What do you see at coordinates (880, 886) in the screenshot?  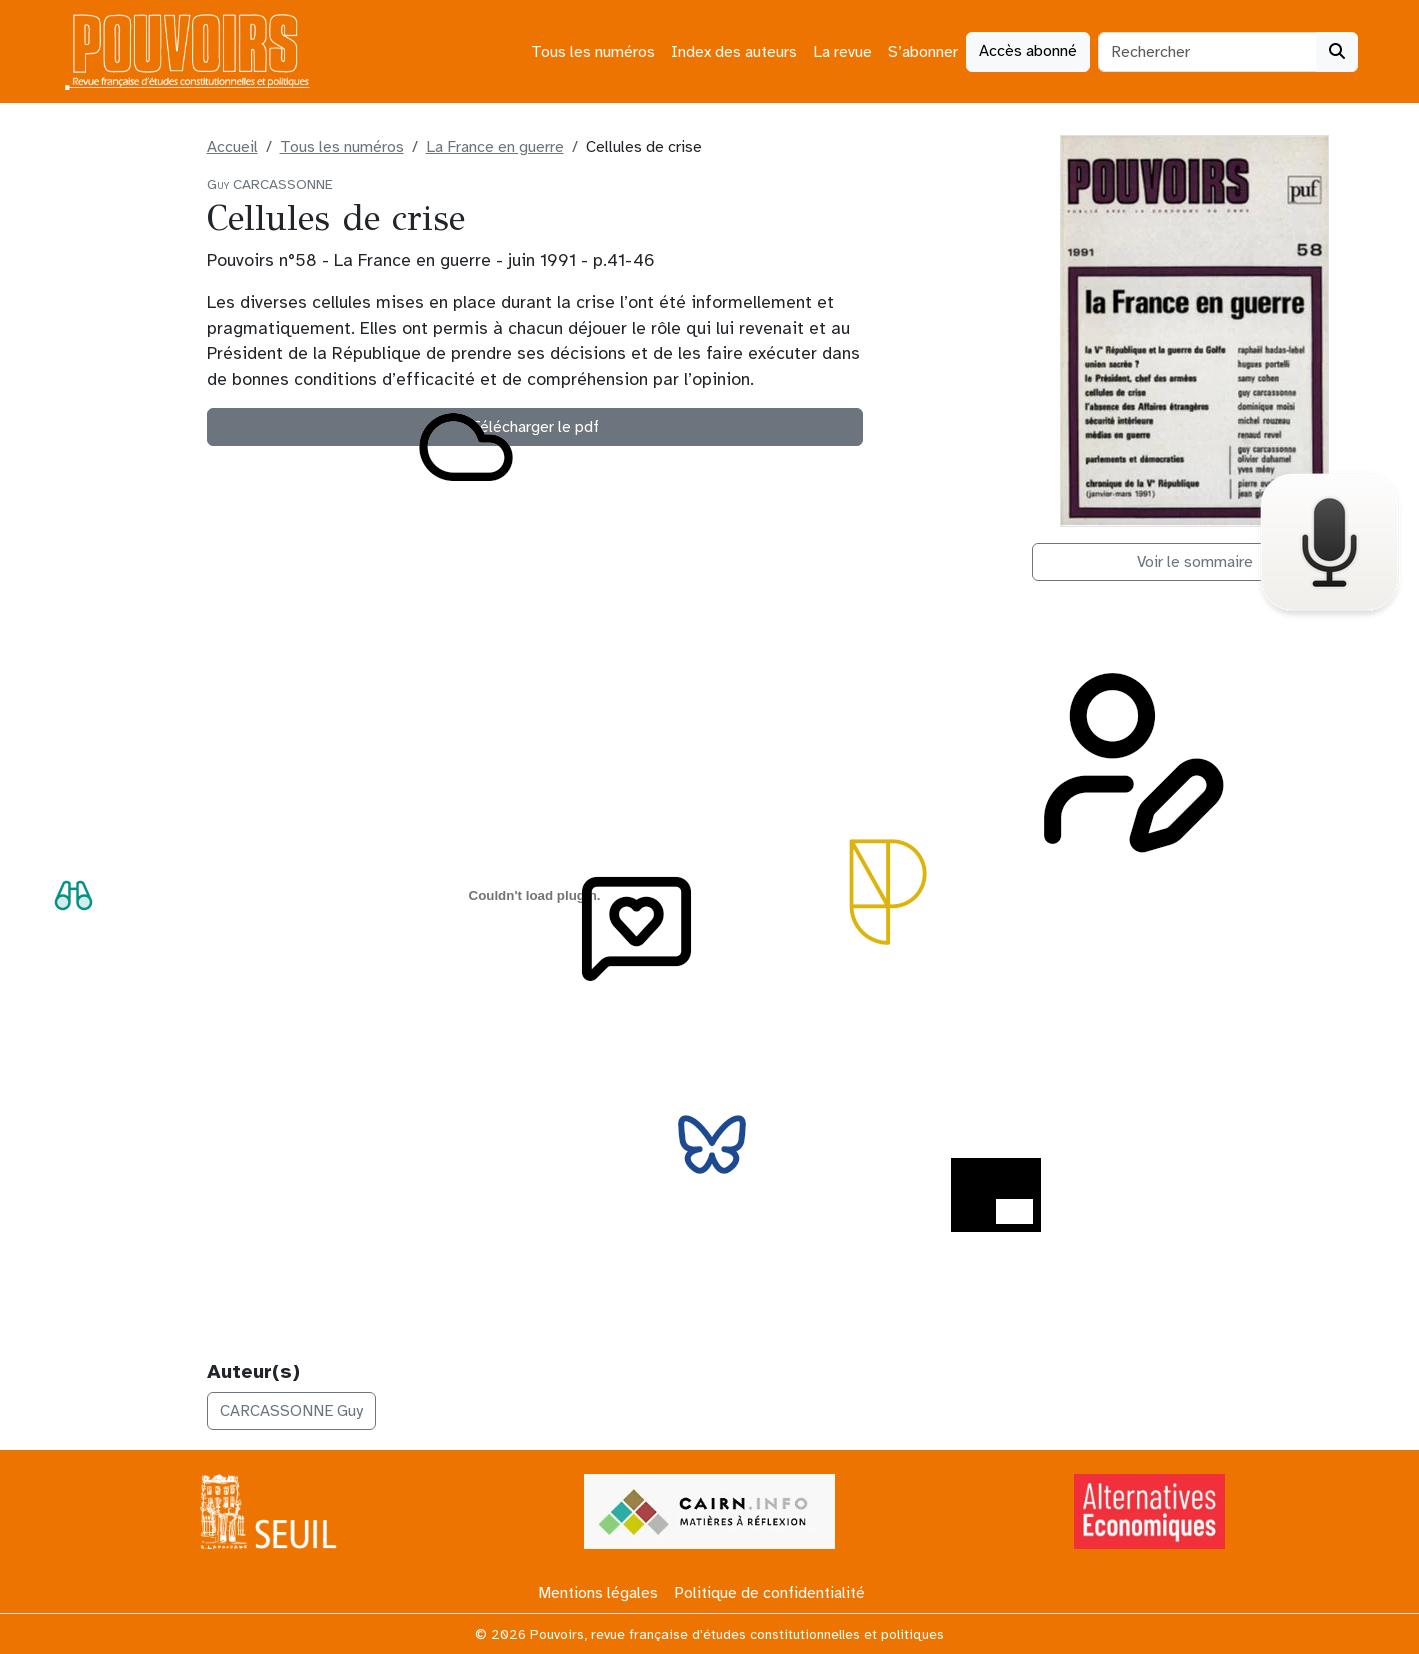 I see `phosphor icons library logo` at bounding box center [880, 886].